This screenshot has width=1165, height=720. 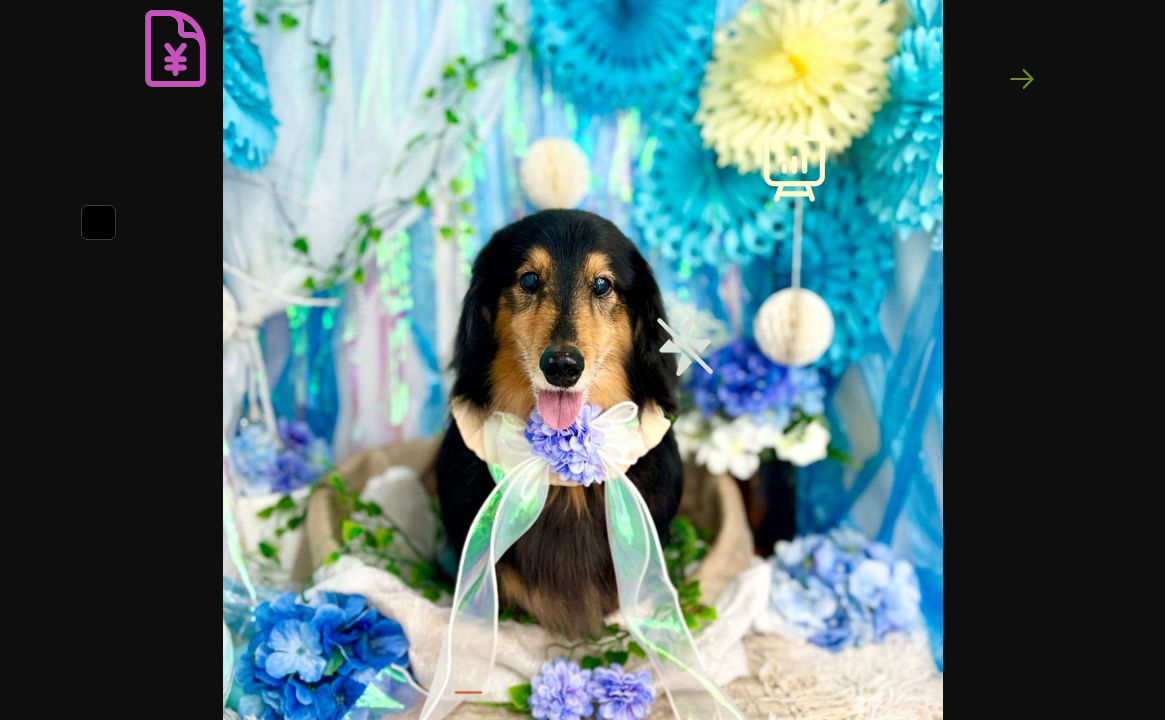 I want to click on navigate to the next item or page, so click(x=1022, y=79).